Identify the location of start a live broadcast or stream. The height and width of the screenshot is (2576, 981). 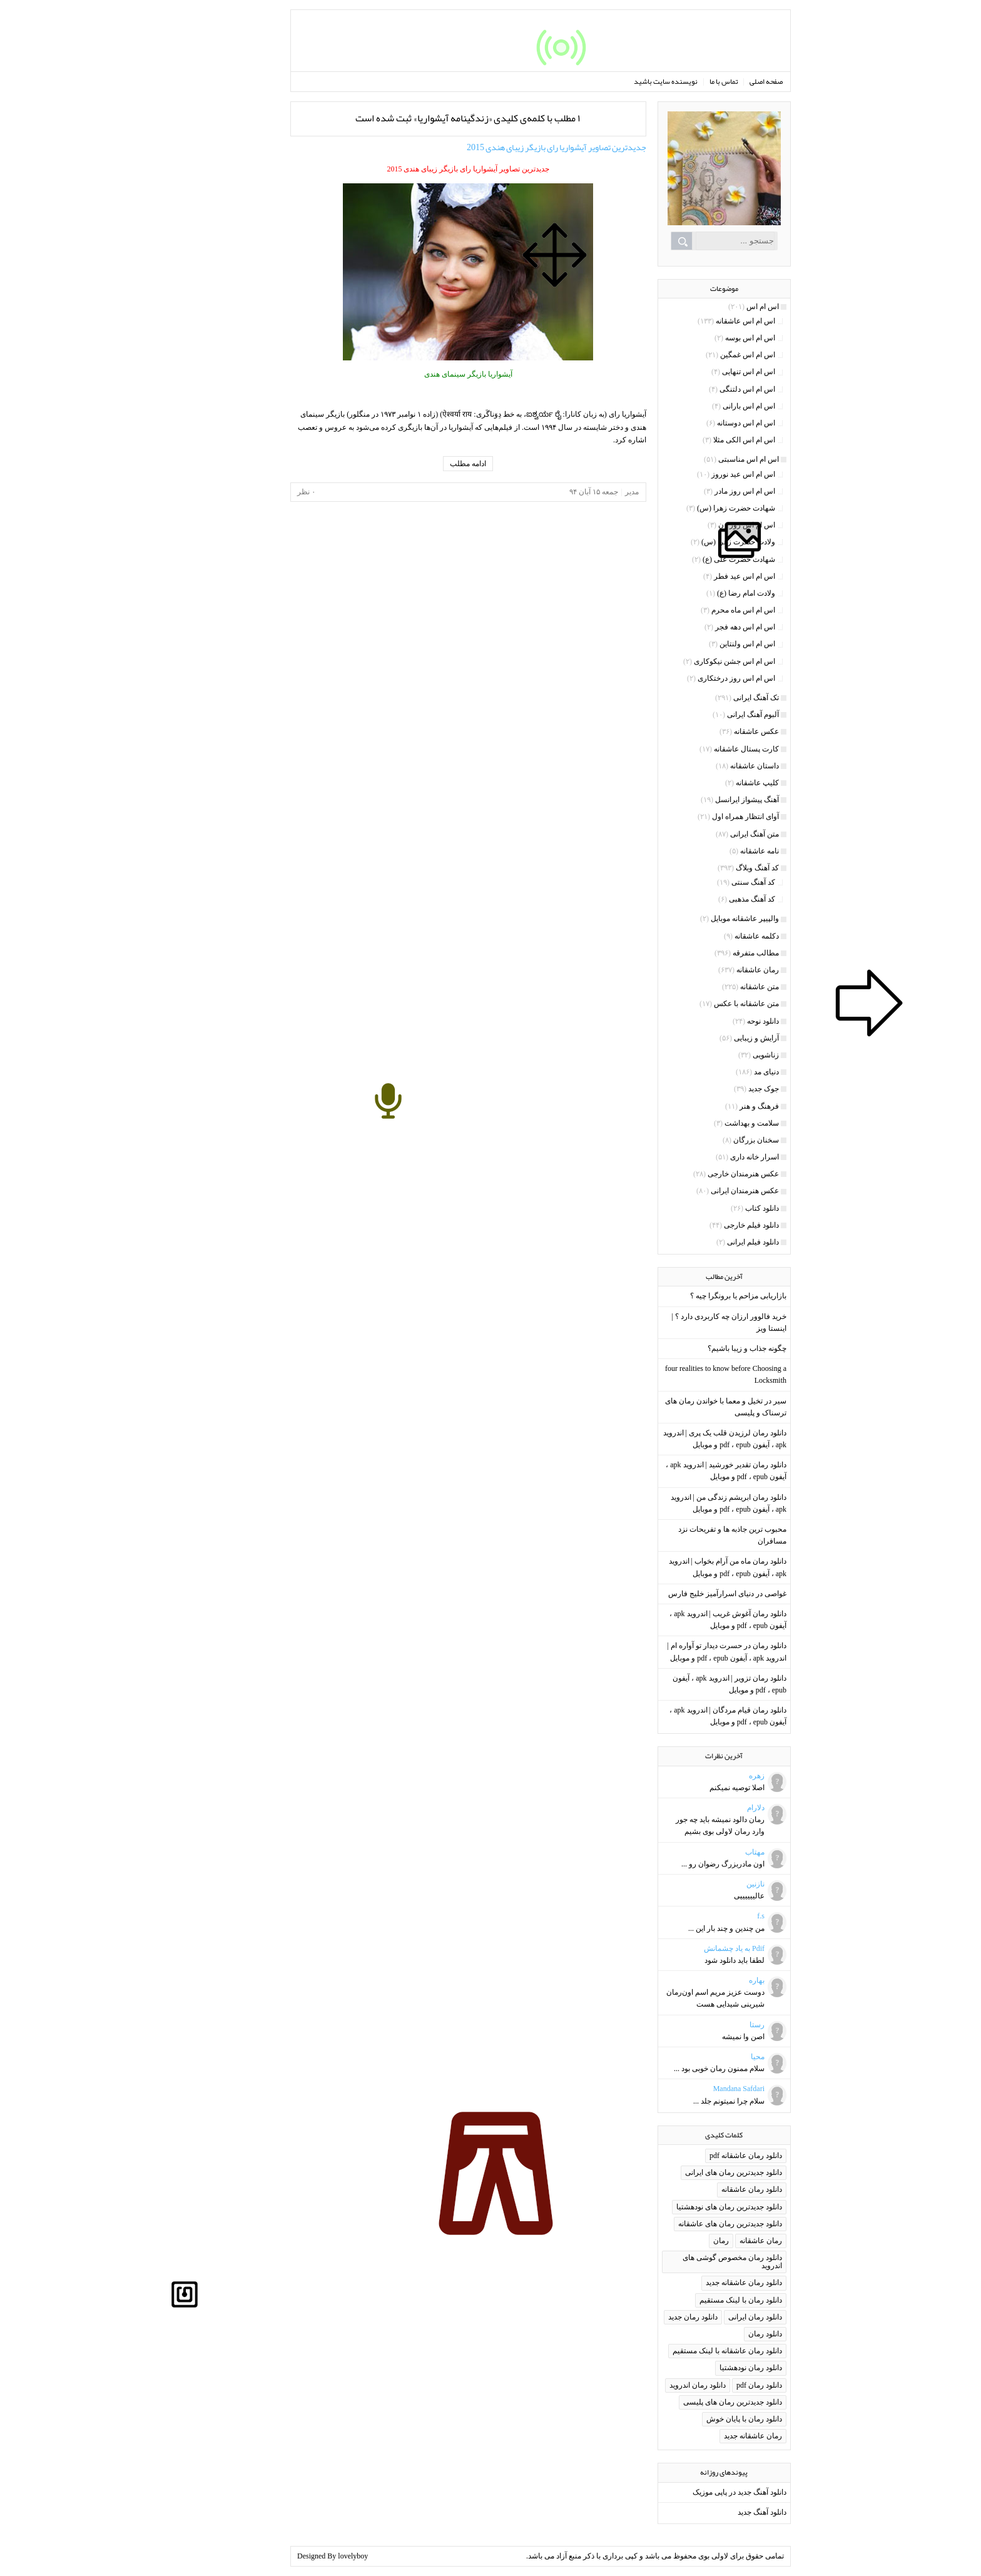
(561, 48).